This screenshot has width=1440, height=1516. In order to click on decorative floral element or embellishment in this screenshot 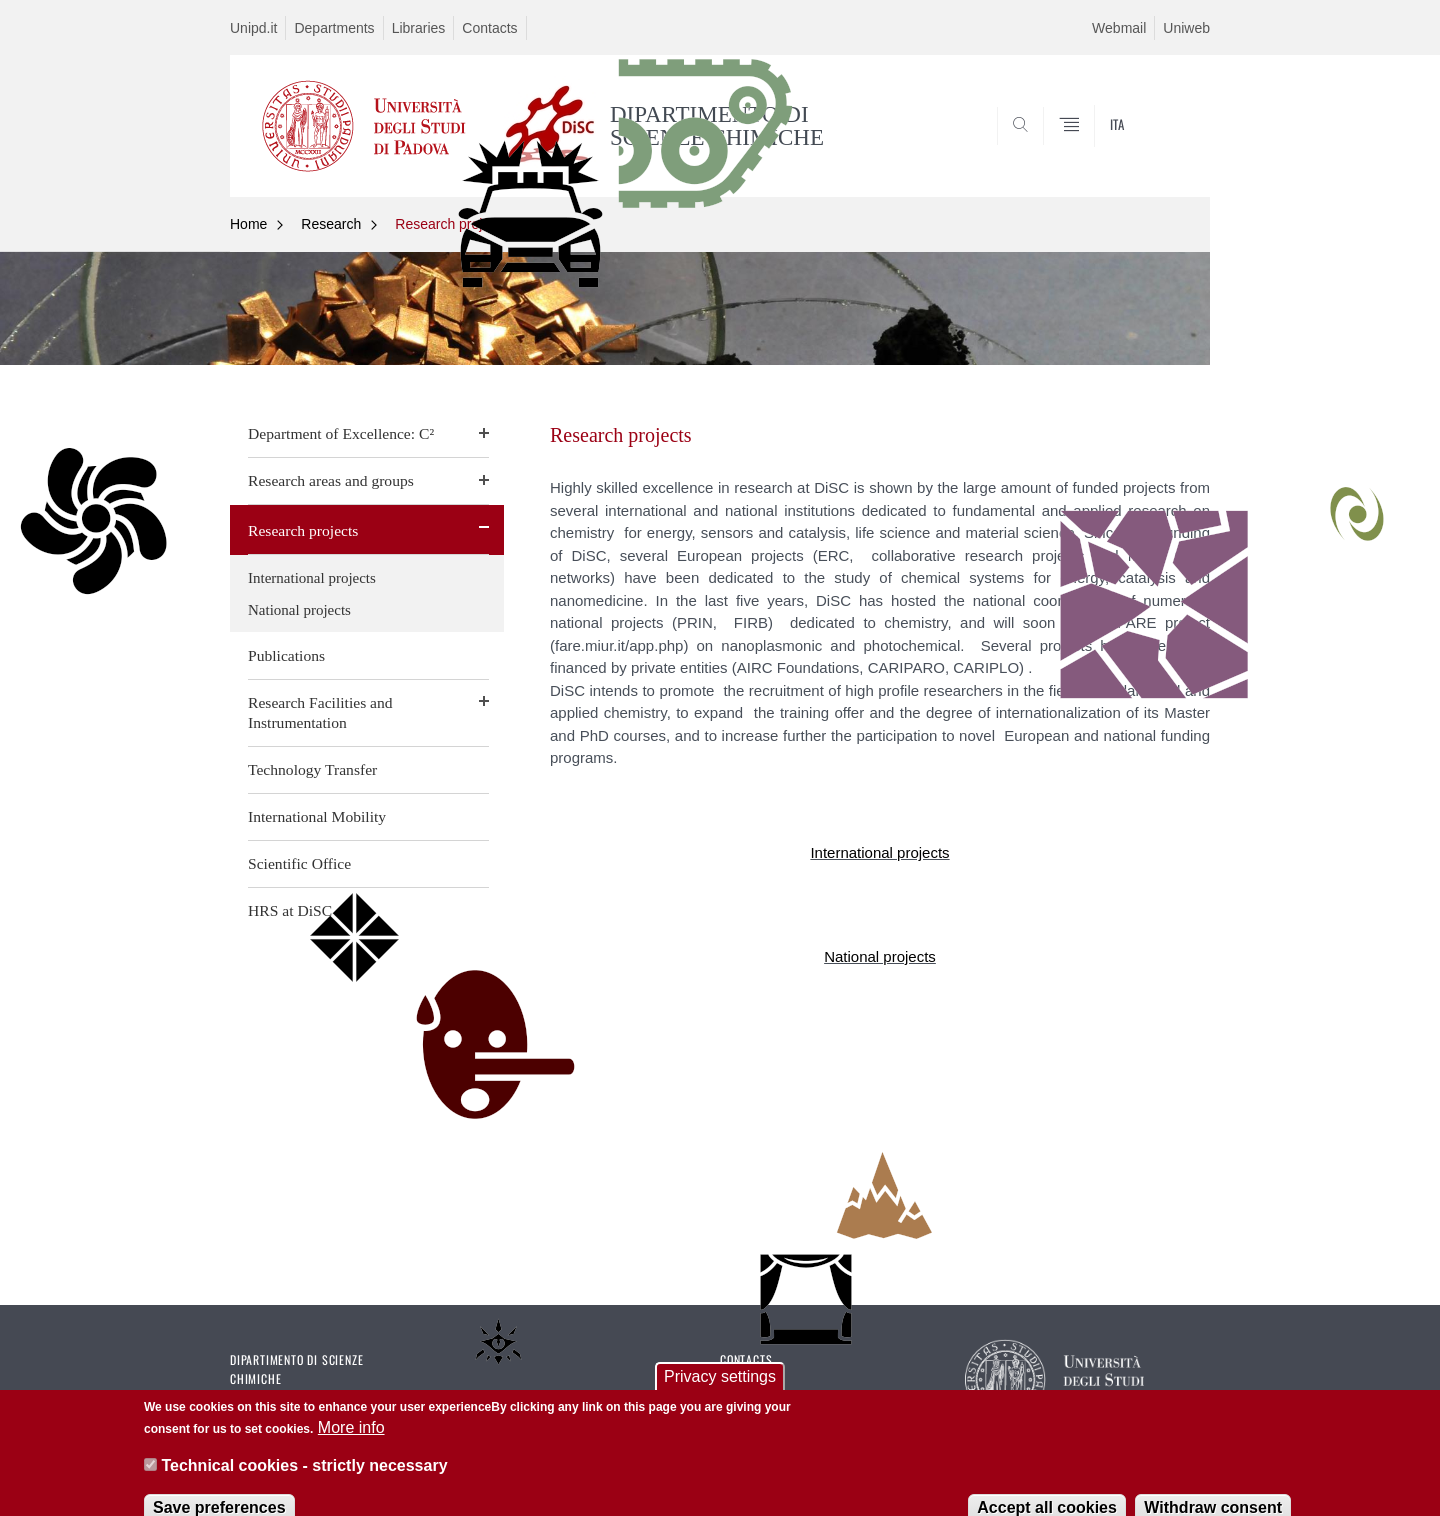, I will do `click(94, 521)`.